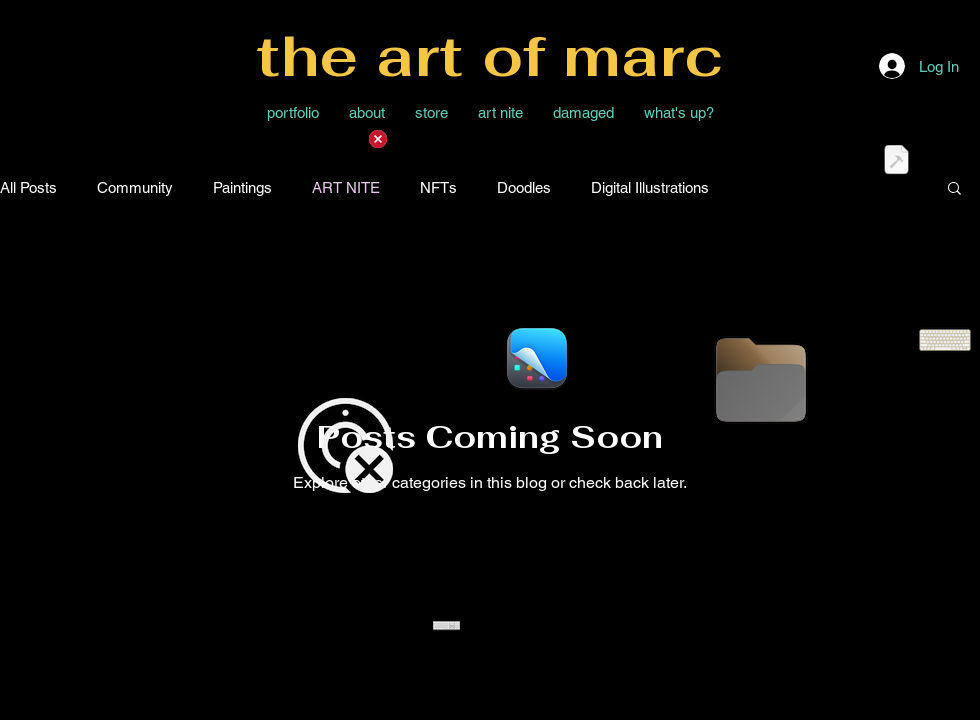 Image resolution: width=980 pixels, height=720 pixels. Describe the element at coordinates (537, 358) in the screenshot. I see `open CleanShot X screen capture app` at that location.